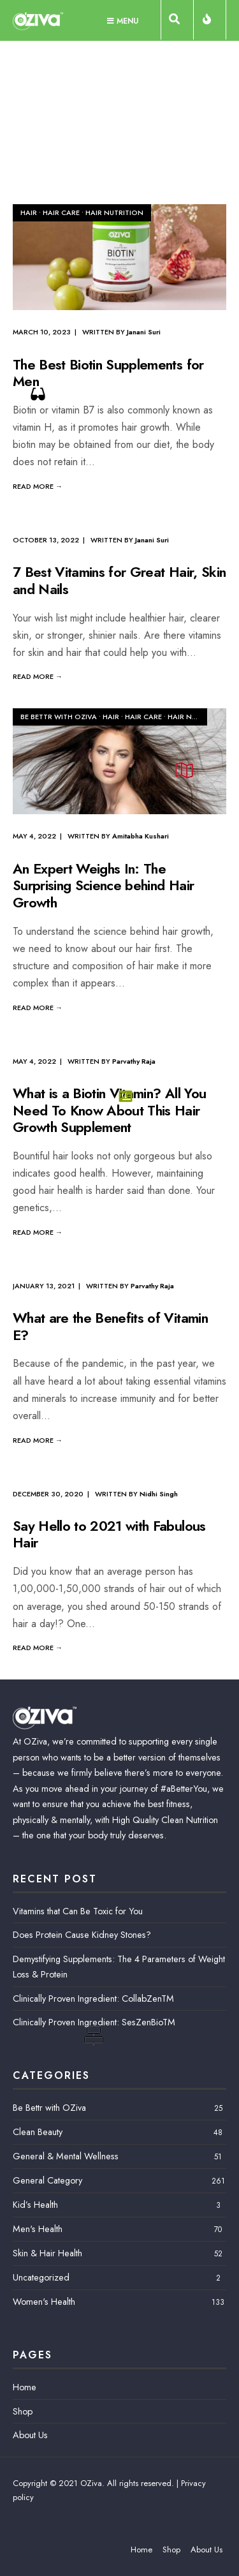 The height and width of the screenshot is (2576, 239). Describe the element at coordinates (126, 1096) in the screenshot. I see `open article on Medium` at that location.